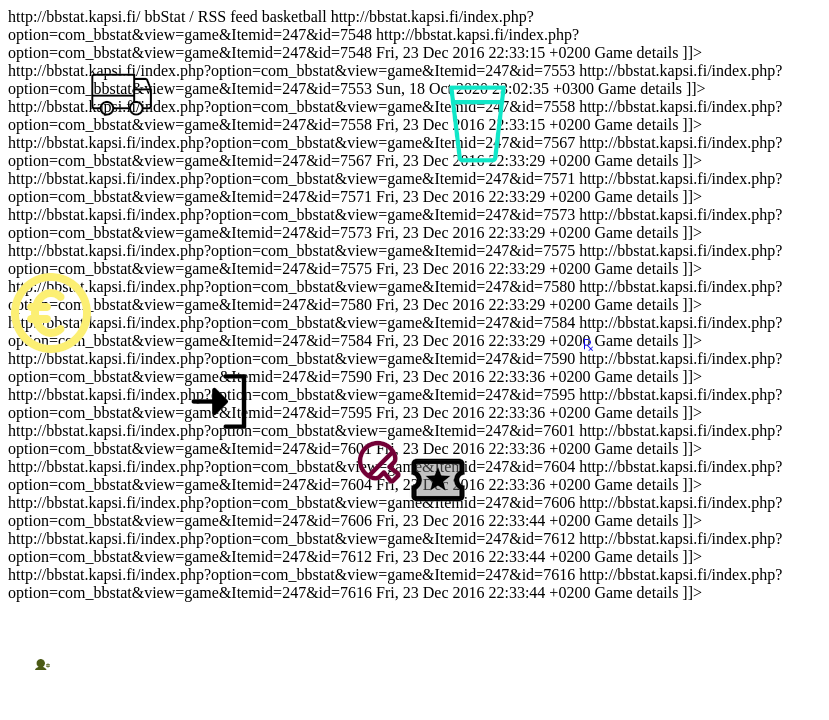 Image resolution: width=829 pixels, height=720 pixels. I want to click on view prescription details, so click(588, 345).